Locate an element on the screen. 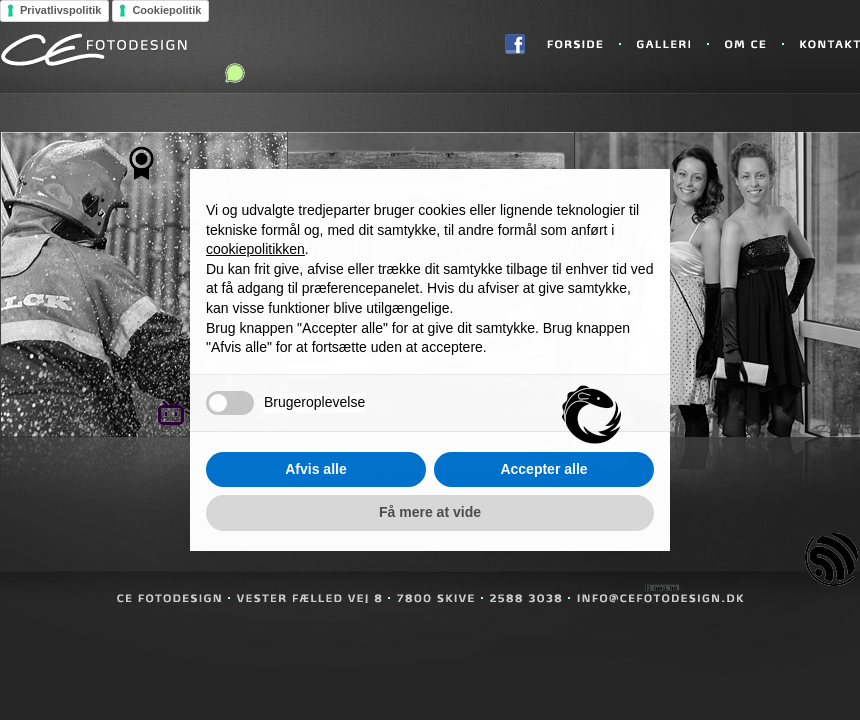 This screenshot has width=860, height=720. ReactiveX library or framework logo is located at coordinates (591, 414).